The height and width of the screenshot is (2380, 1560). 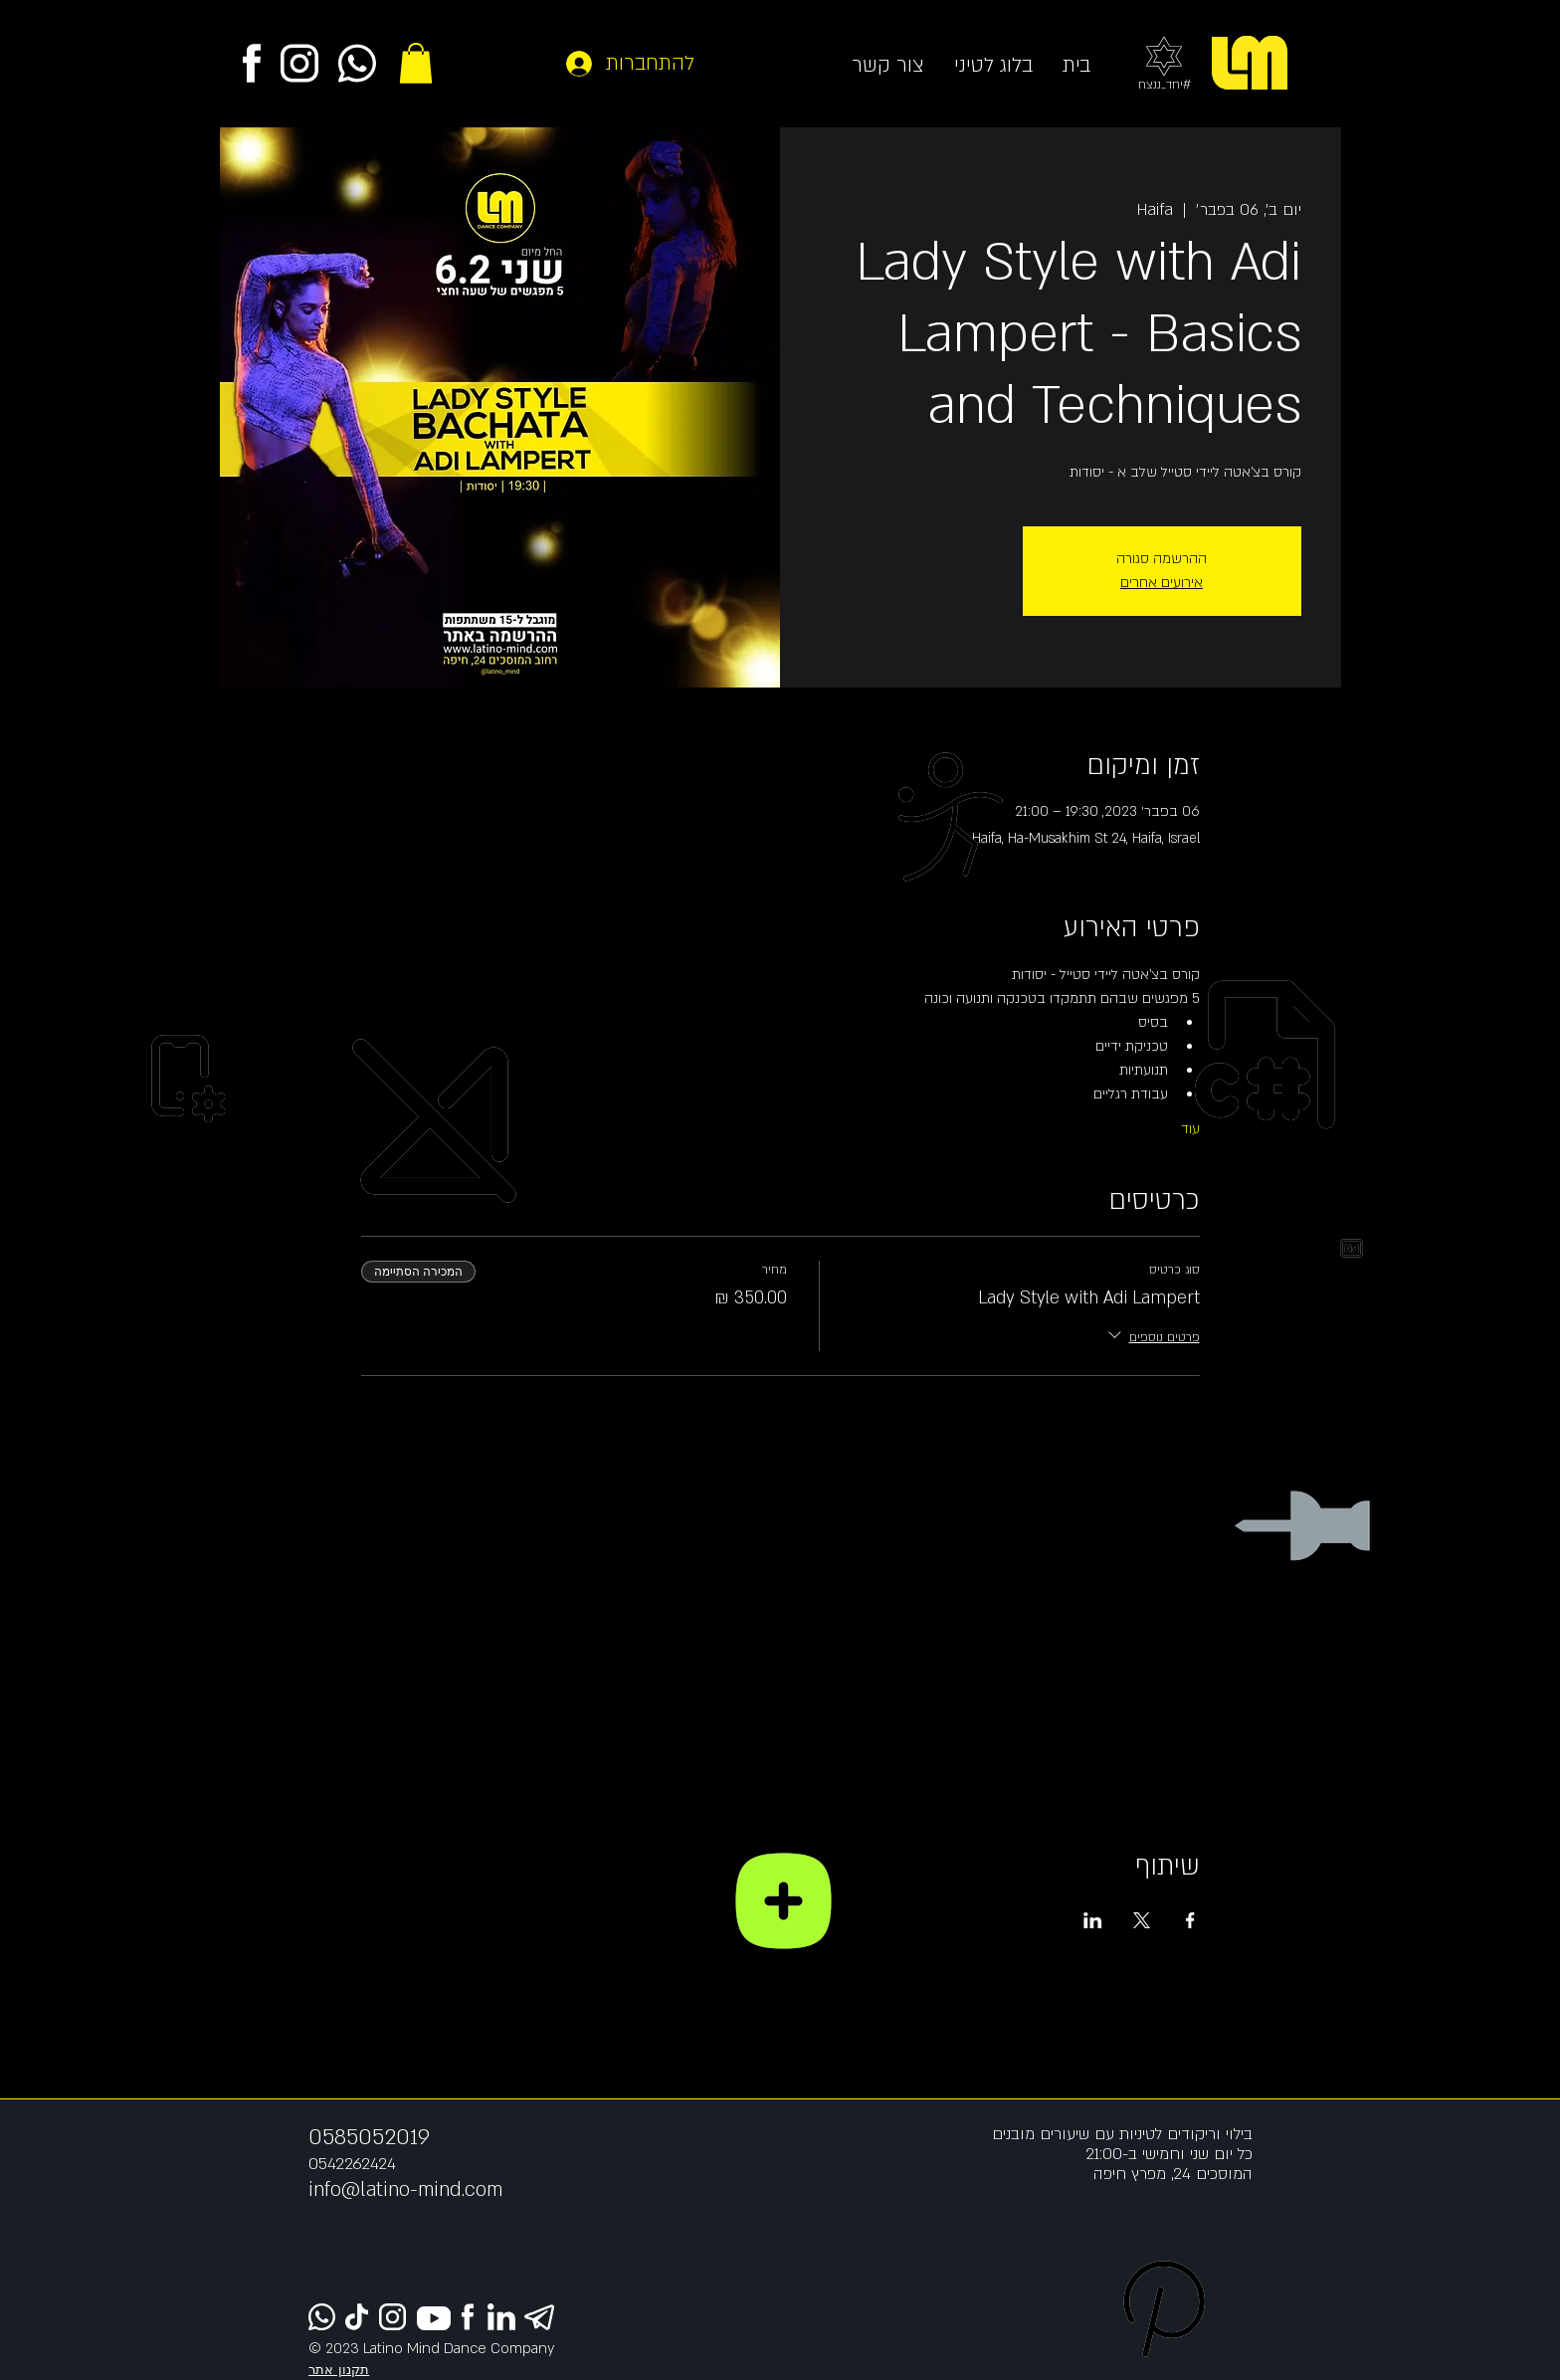 I want to click on pin an item to keep it visible, so click(x=1302, y=1531).